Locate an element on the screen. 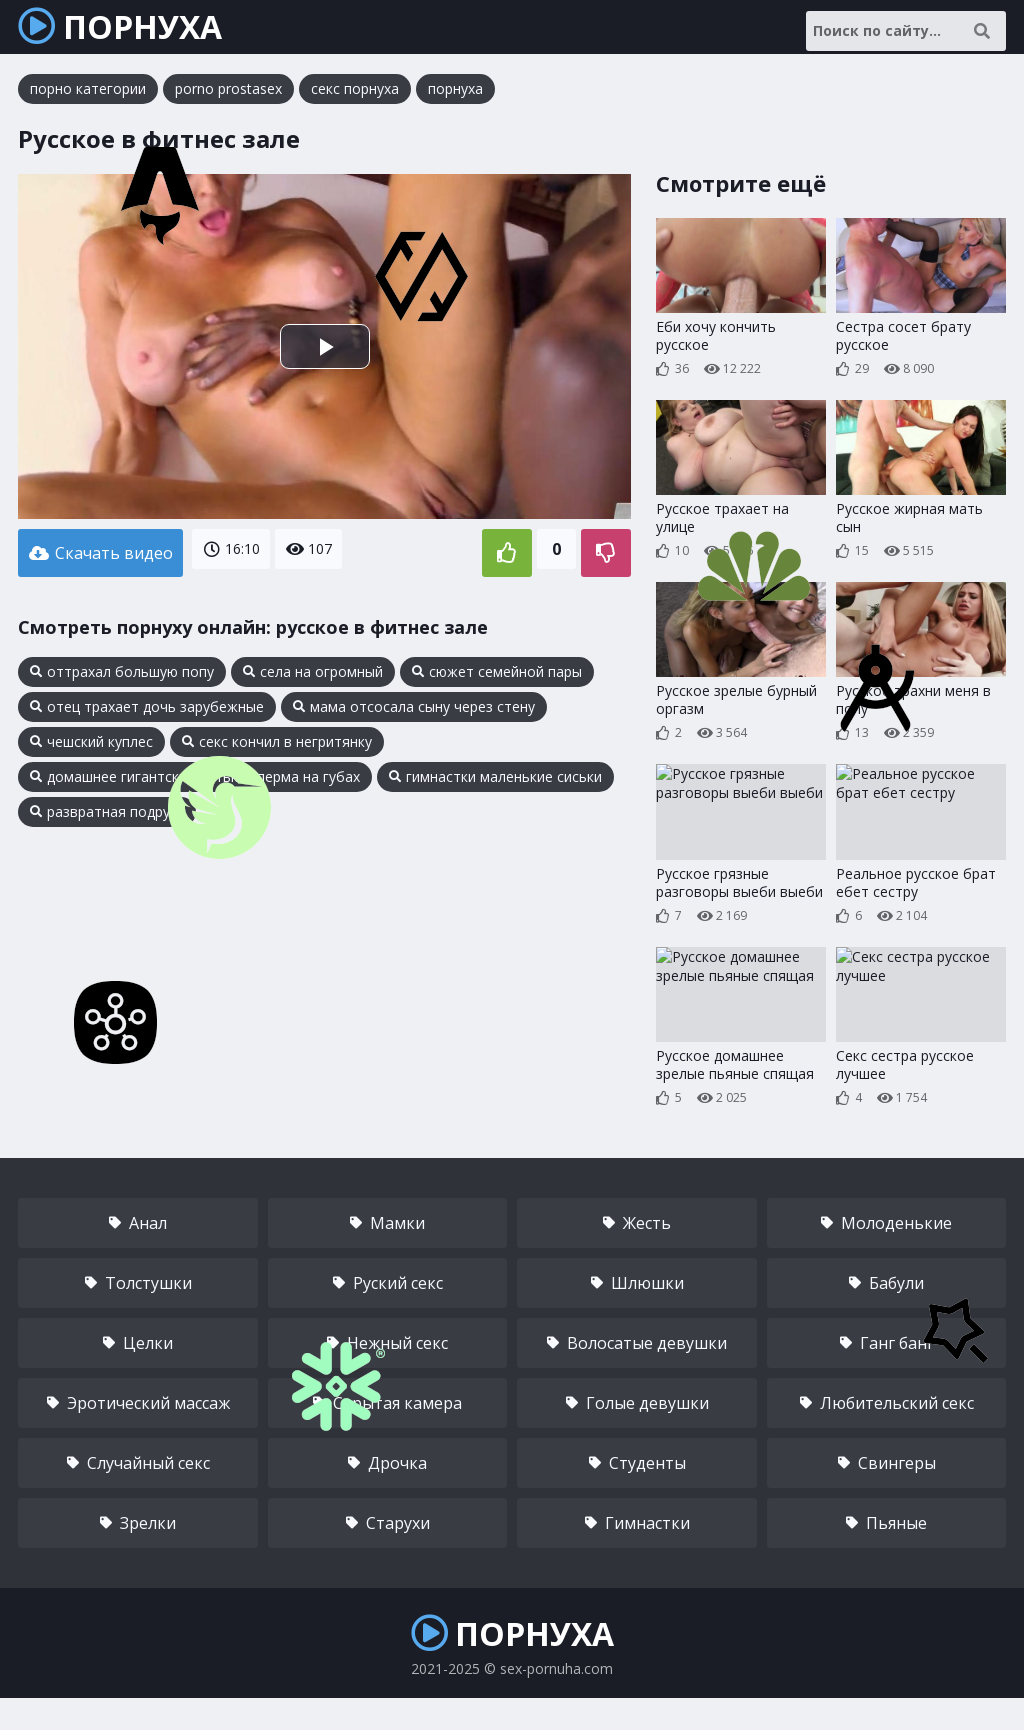  xendit payment platform logo is located at coordinates (421, 276).